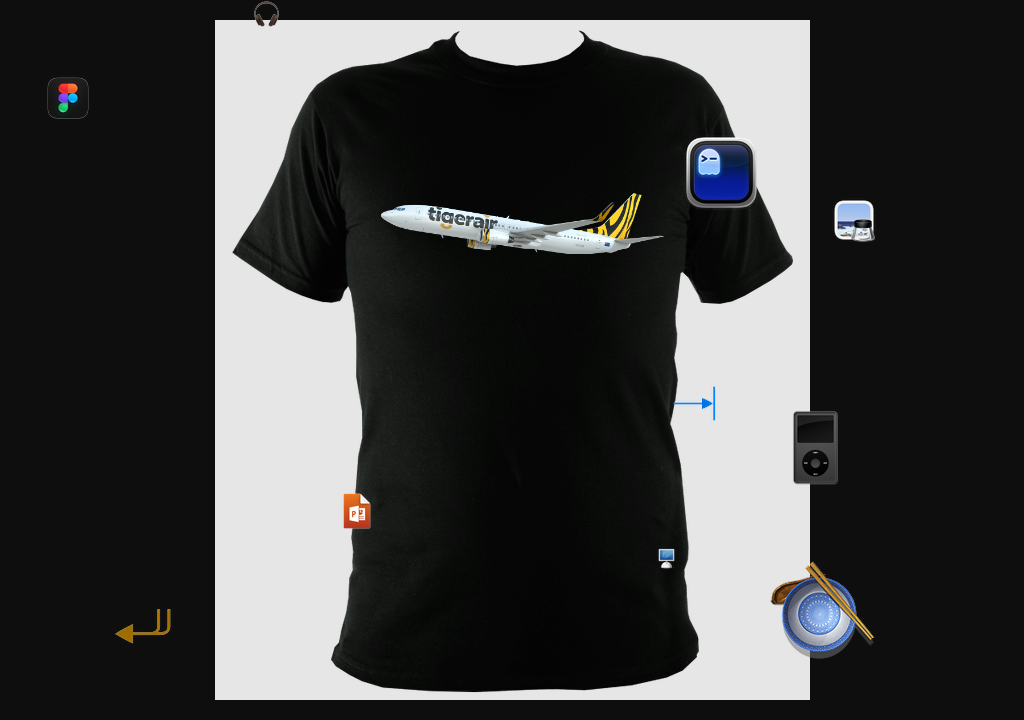 This screenshot has width=1024, height=720. I want to click on powerpoint template file with macros enabled, so click(357, 511).